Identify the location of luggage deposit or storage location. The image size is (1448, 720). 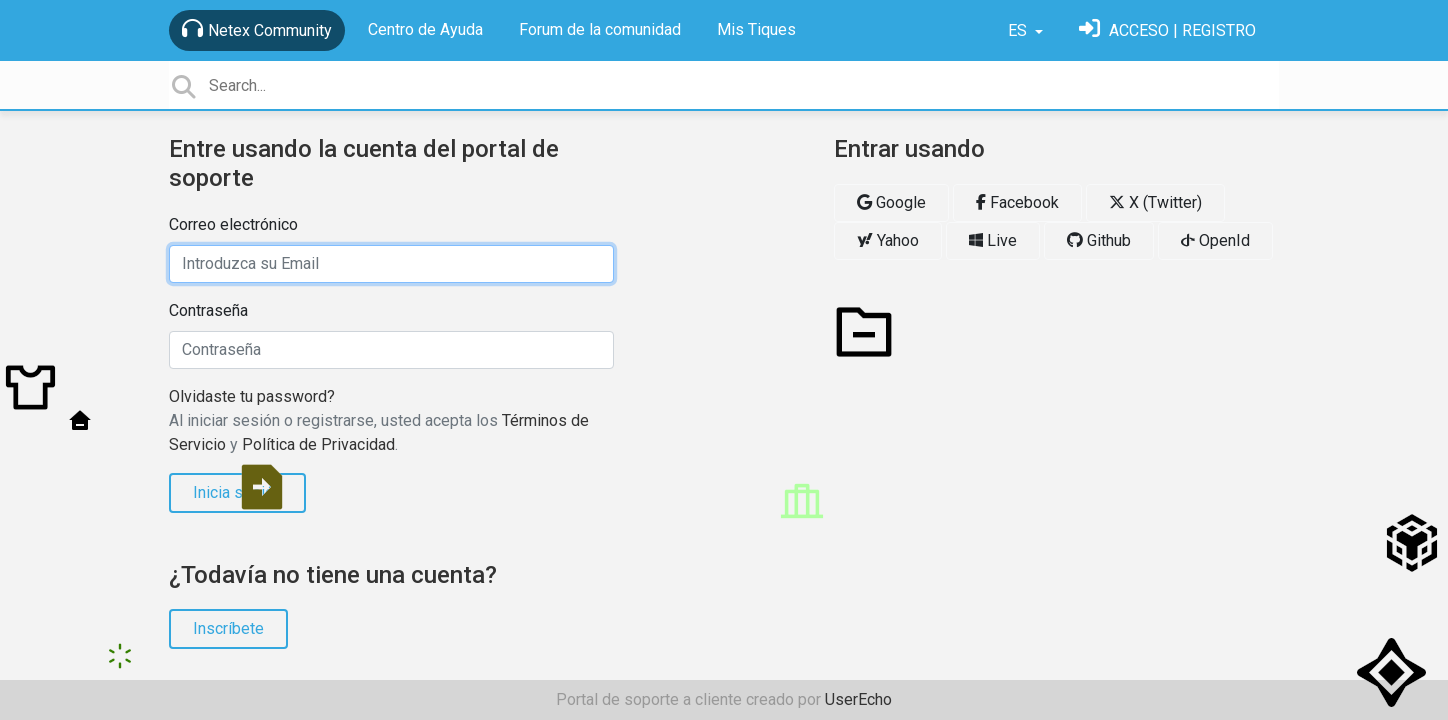
(802, 501).